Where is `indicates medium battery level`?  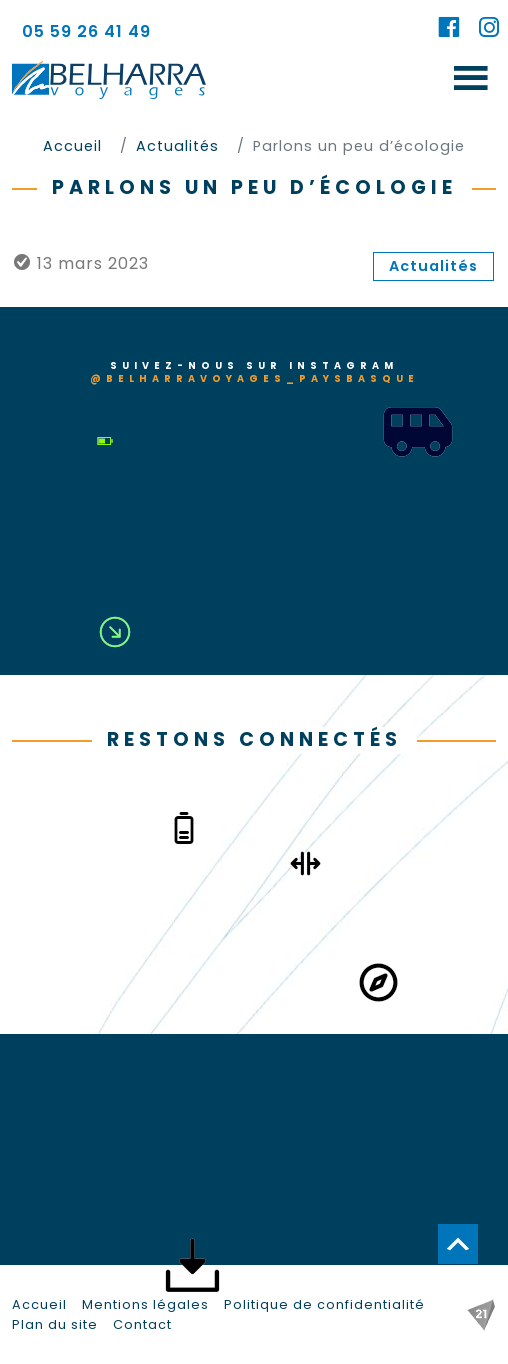 indicates medium battery level is located at coordinates (184, 828).